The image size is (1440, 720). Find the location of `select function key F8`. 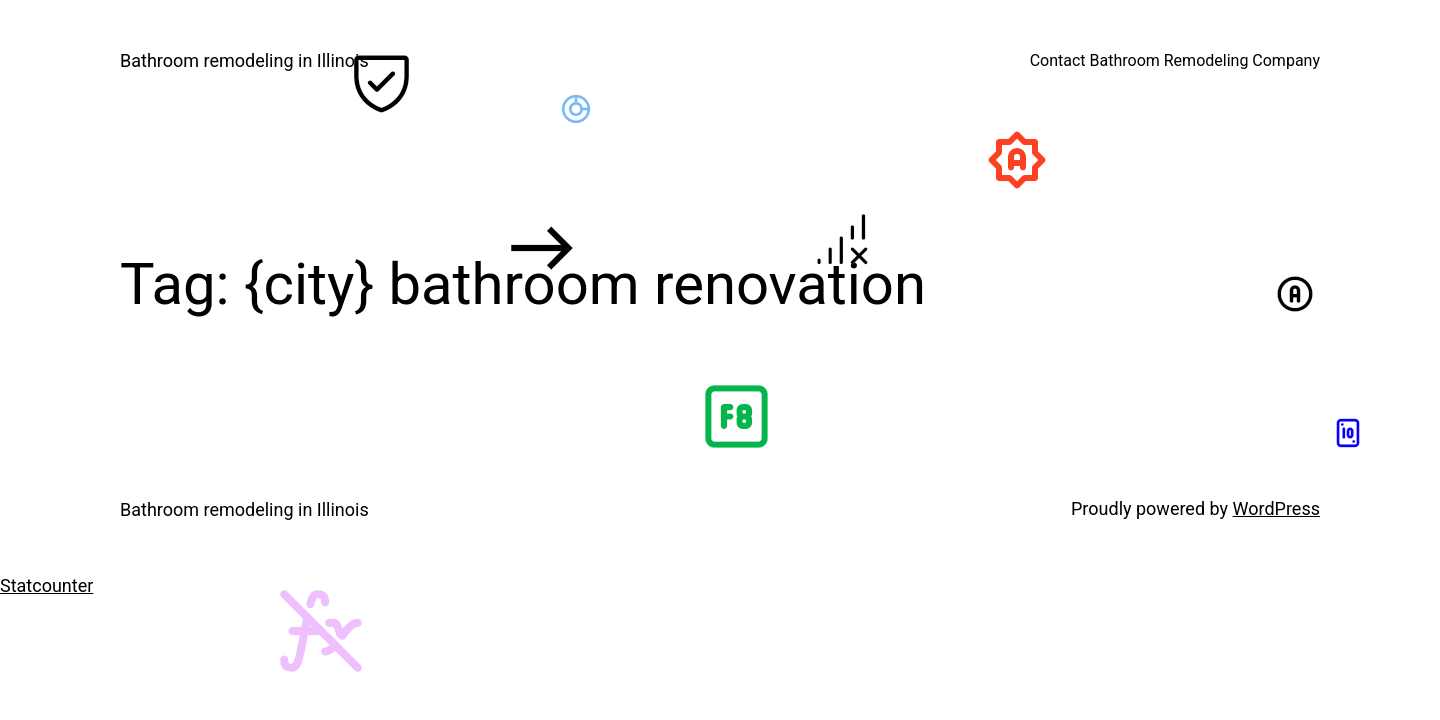

select function key F8 is located at coordinates (736, 416).